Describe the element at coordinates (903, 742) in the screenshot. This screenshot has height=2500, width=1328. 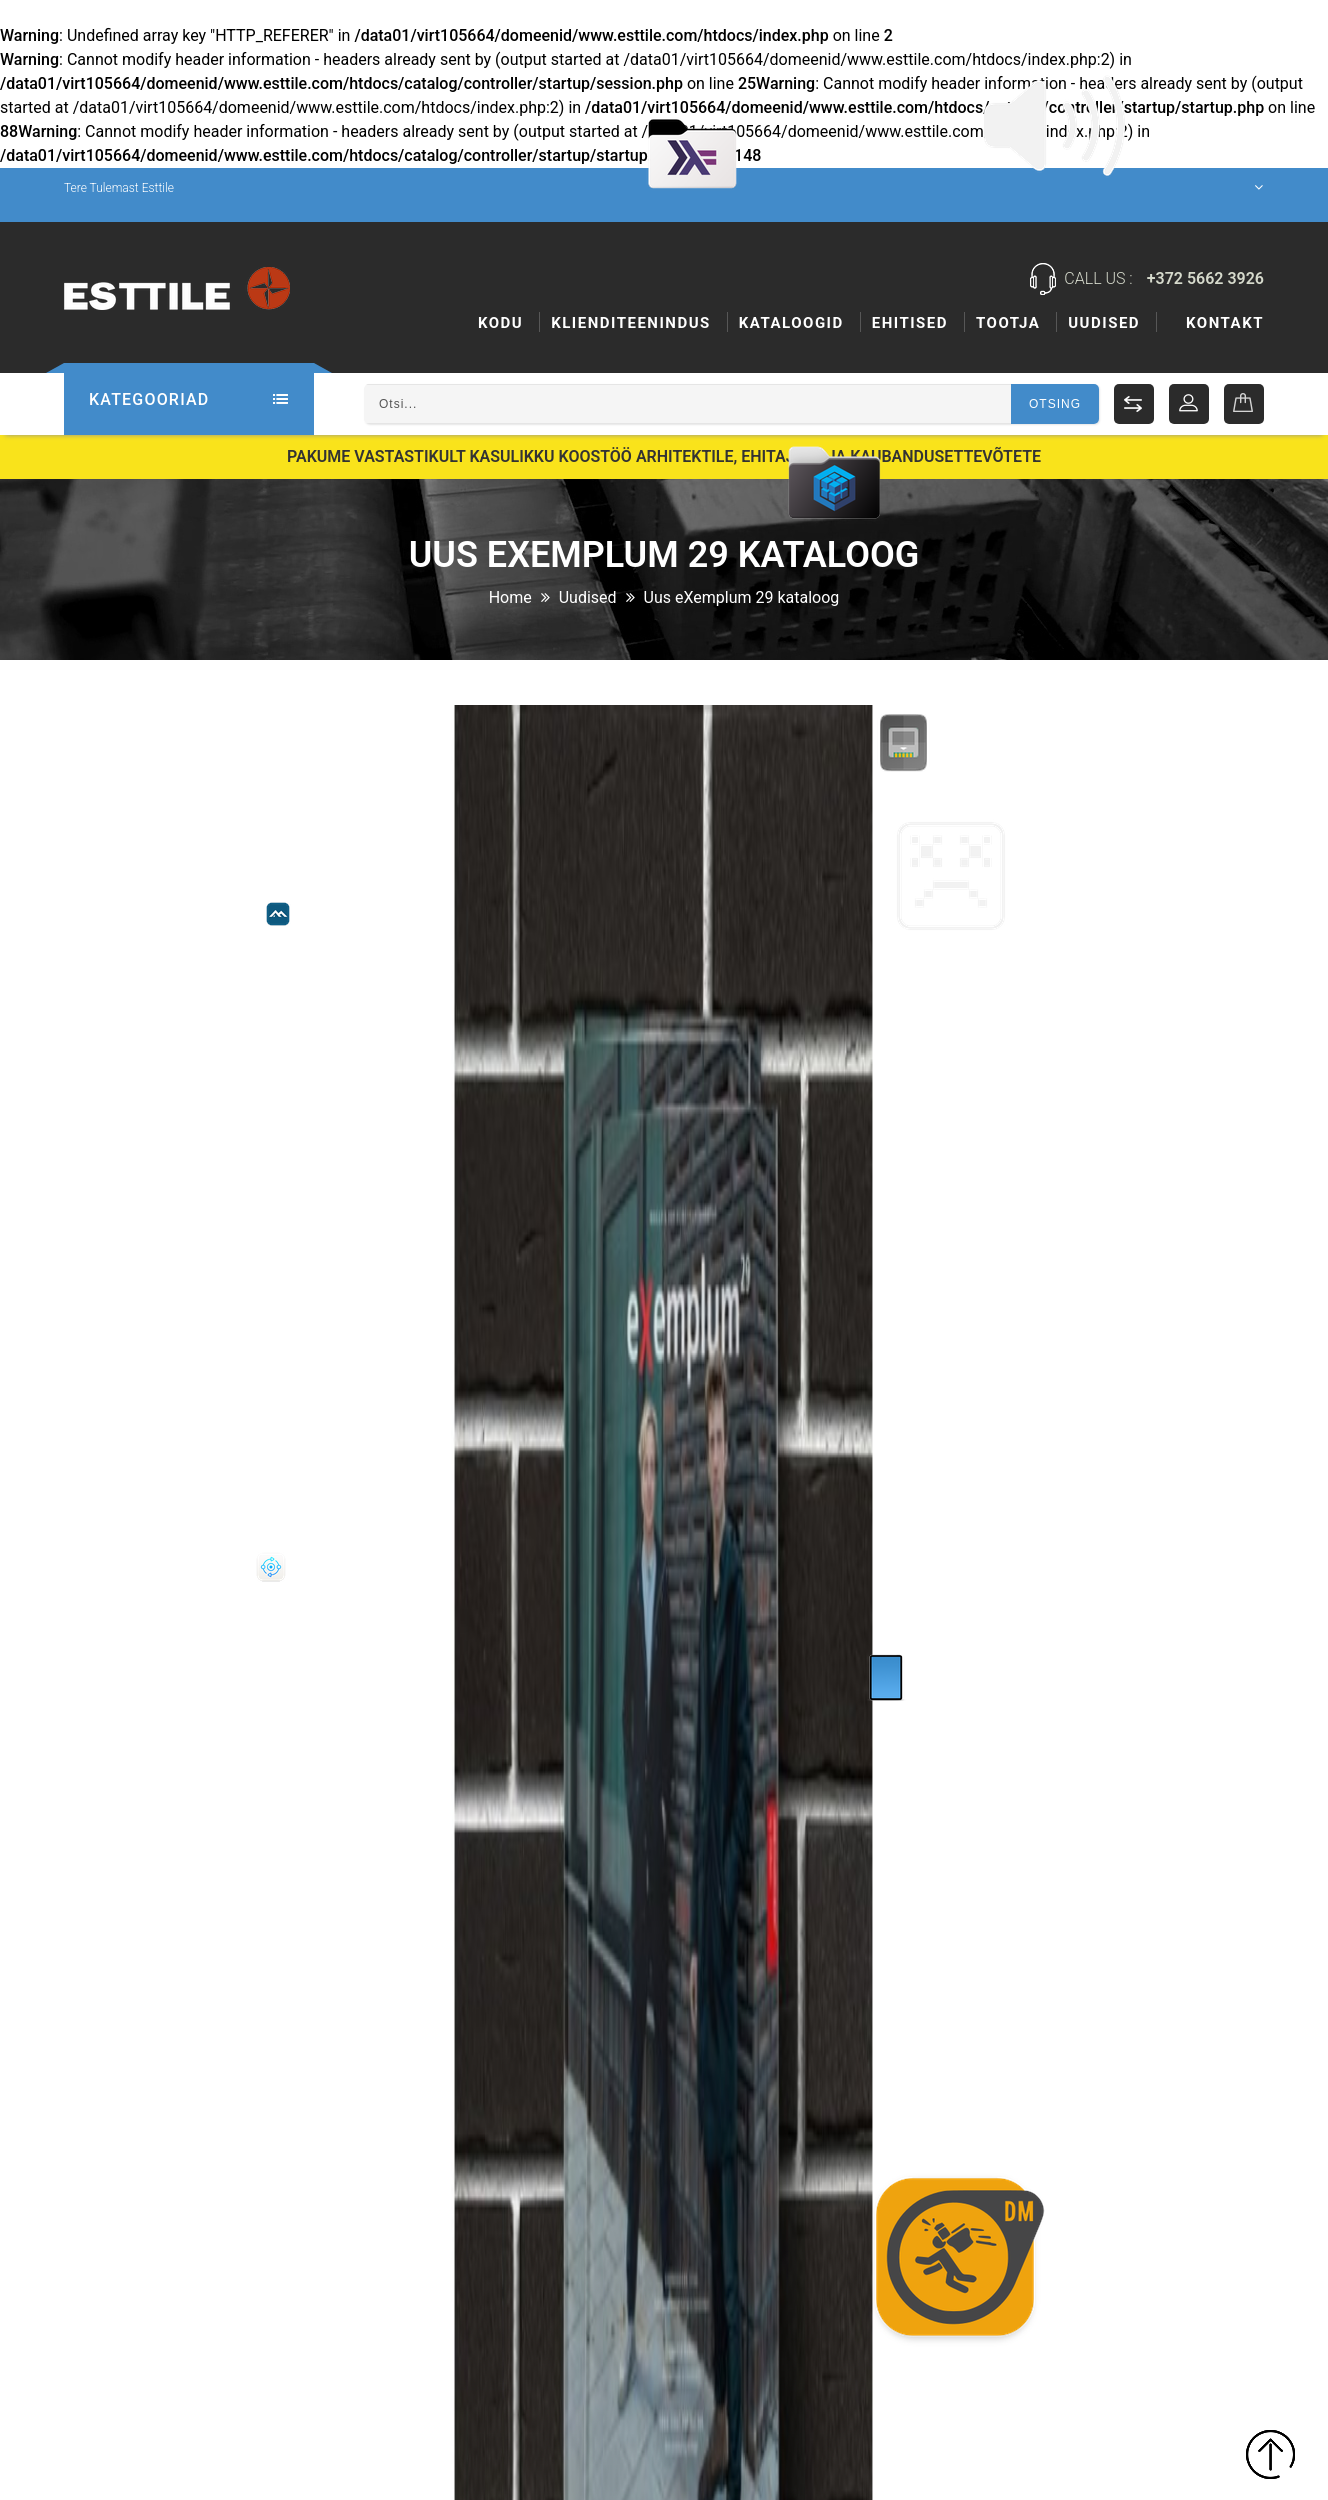
I see `gameboy rom file type indicator` at that location.